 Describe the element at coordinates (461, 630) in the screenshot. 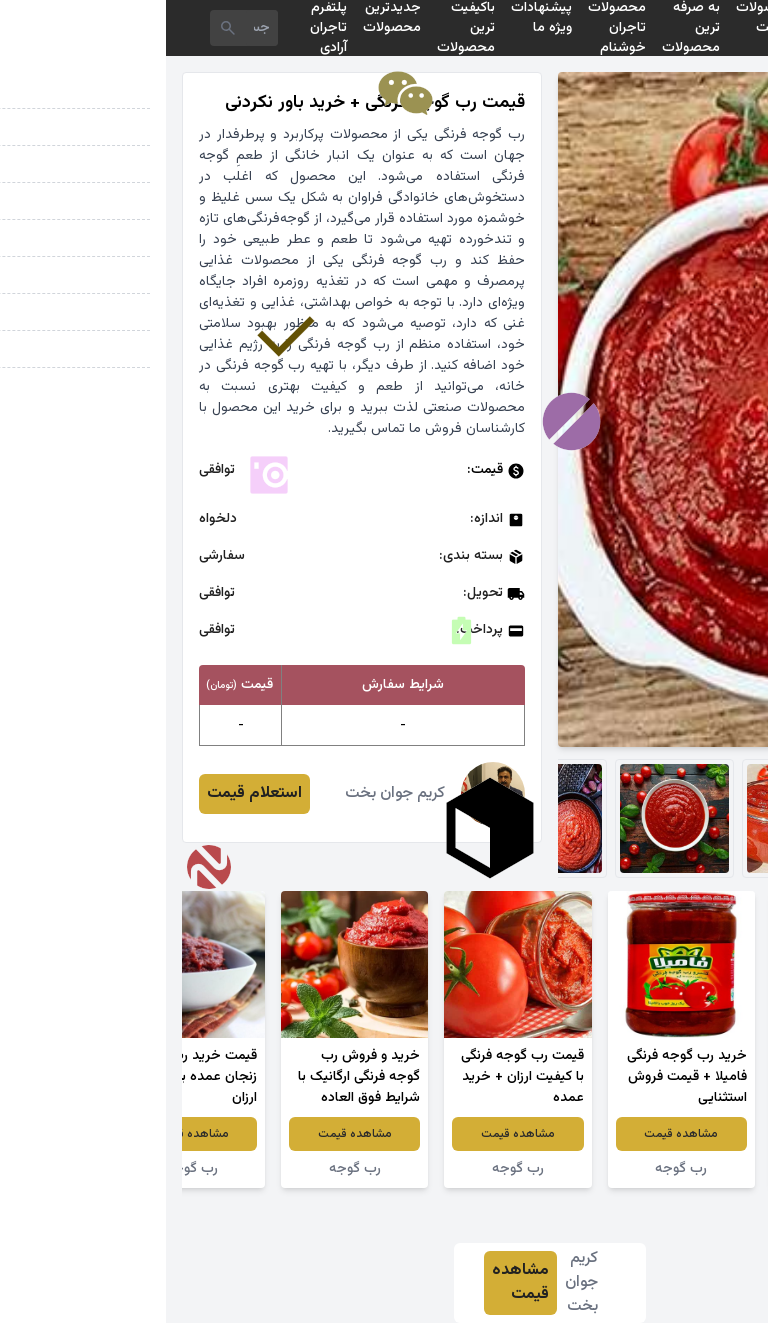

I see `battery charging status indicator` at that location.